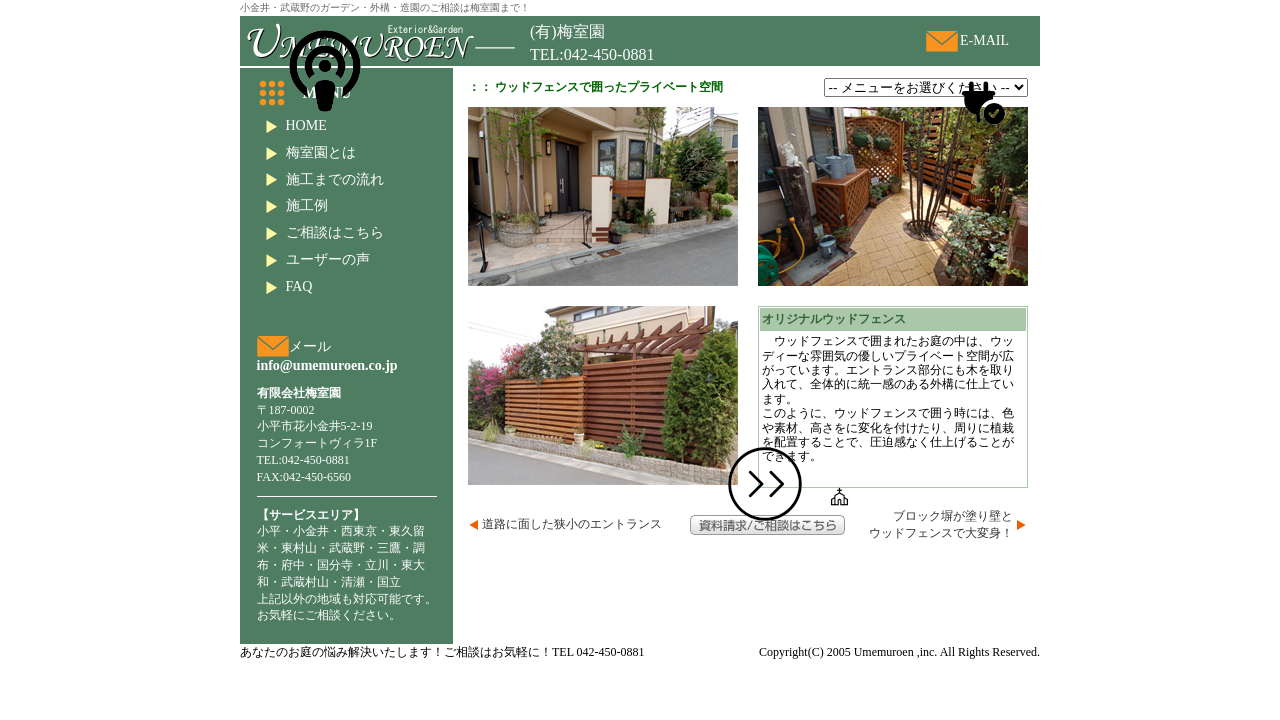 This screenshot has height=720, width=1280. Describe the element at coordinates (325, 71) in the screenshot. I see `access podcast library` at that location.